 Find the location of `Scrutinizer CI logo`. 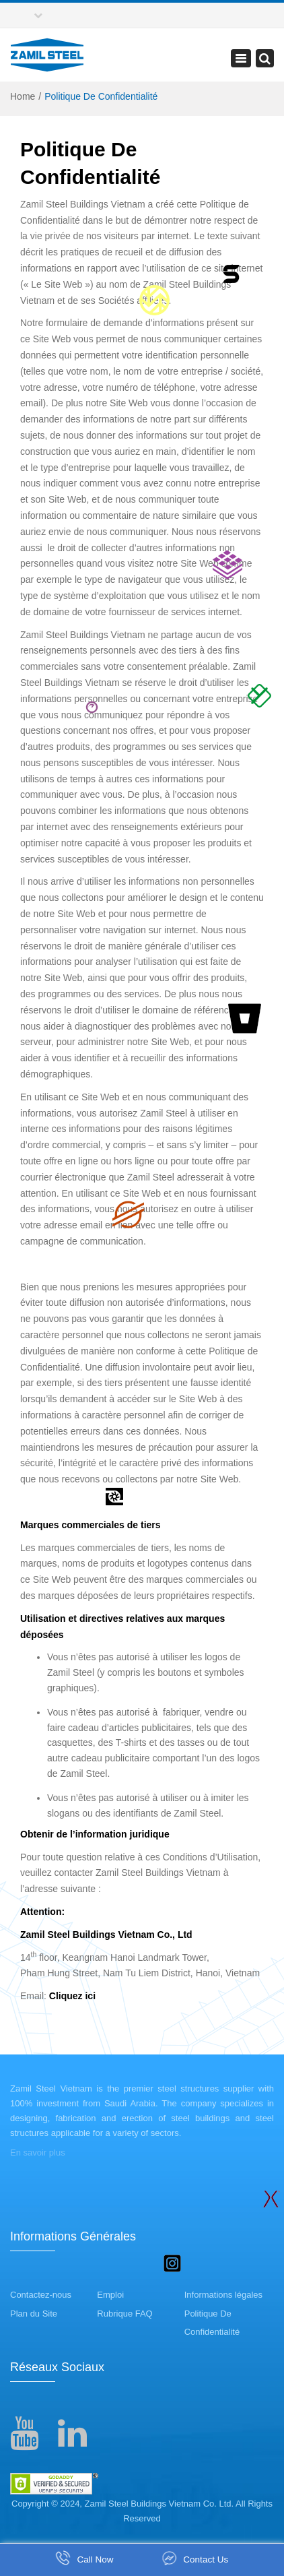

Scrutinizer CI logo is located at coordinates (231, 274).